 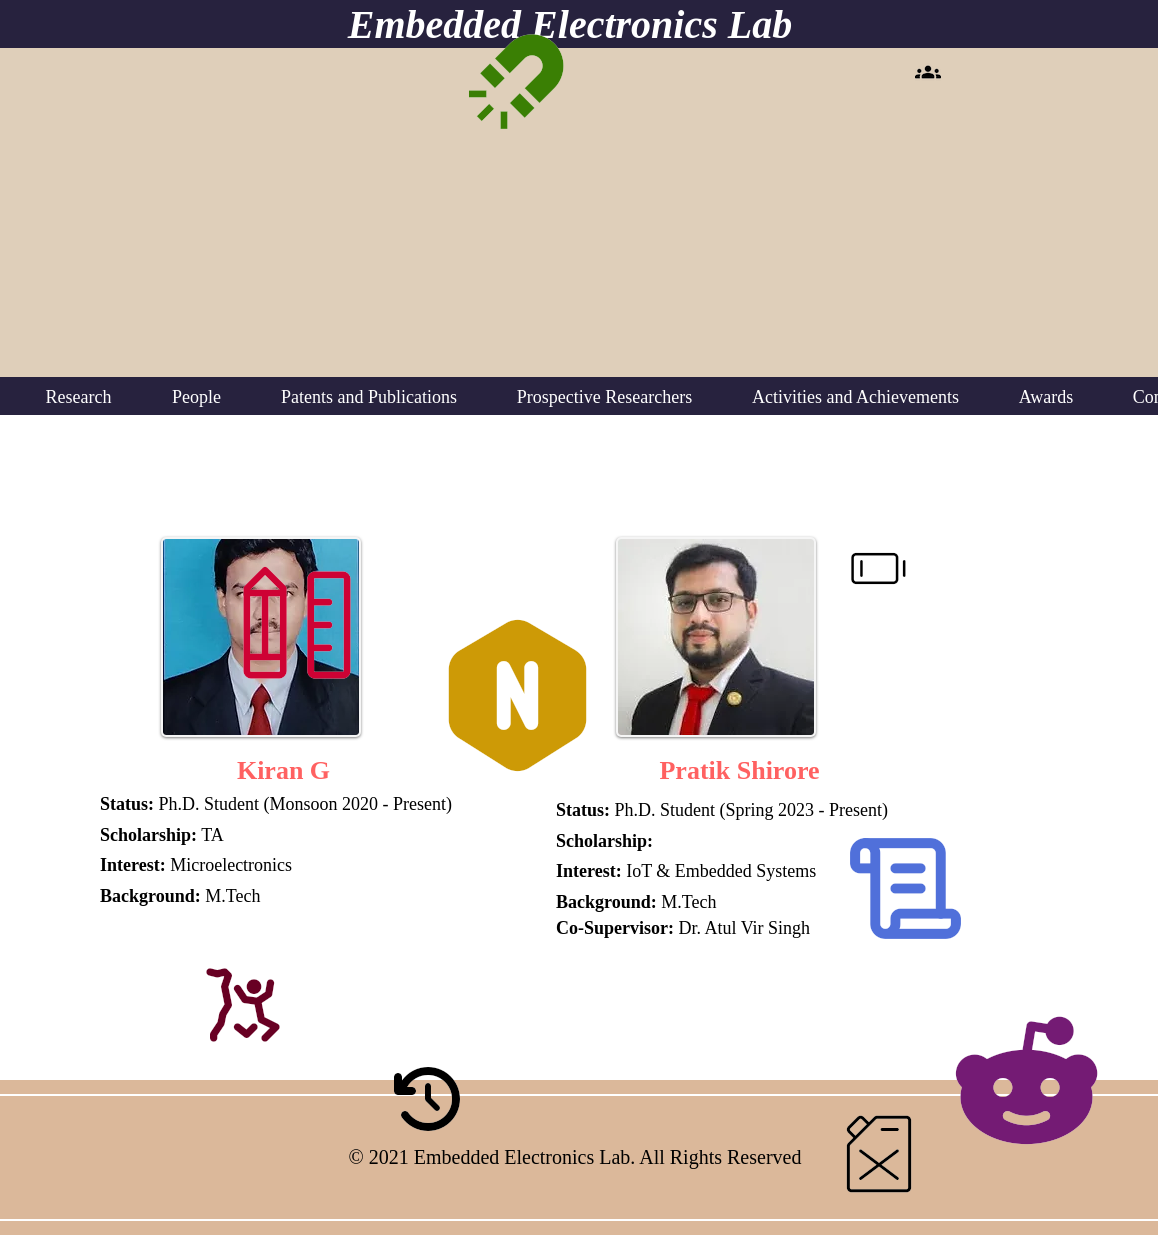 I want to click on access design or editing tools, so click(x=297, y=625).